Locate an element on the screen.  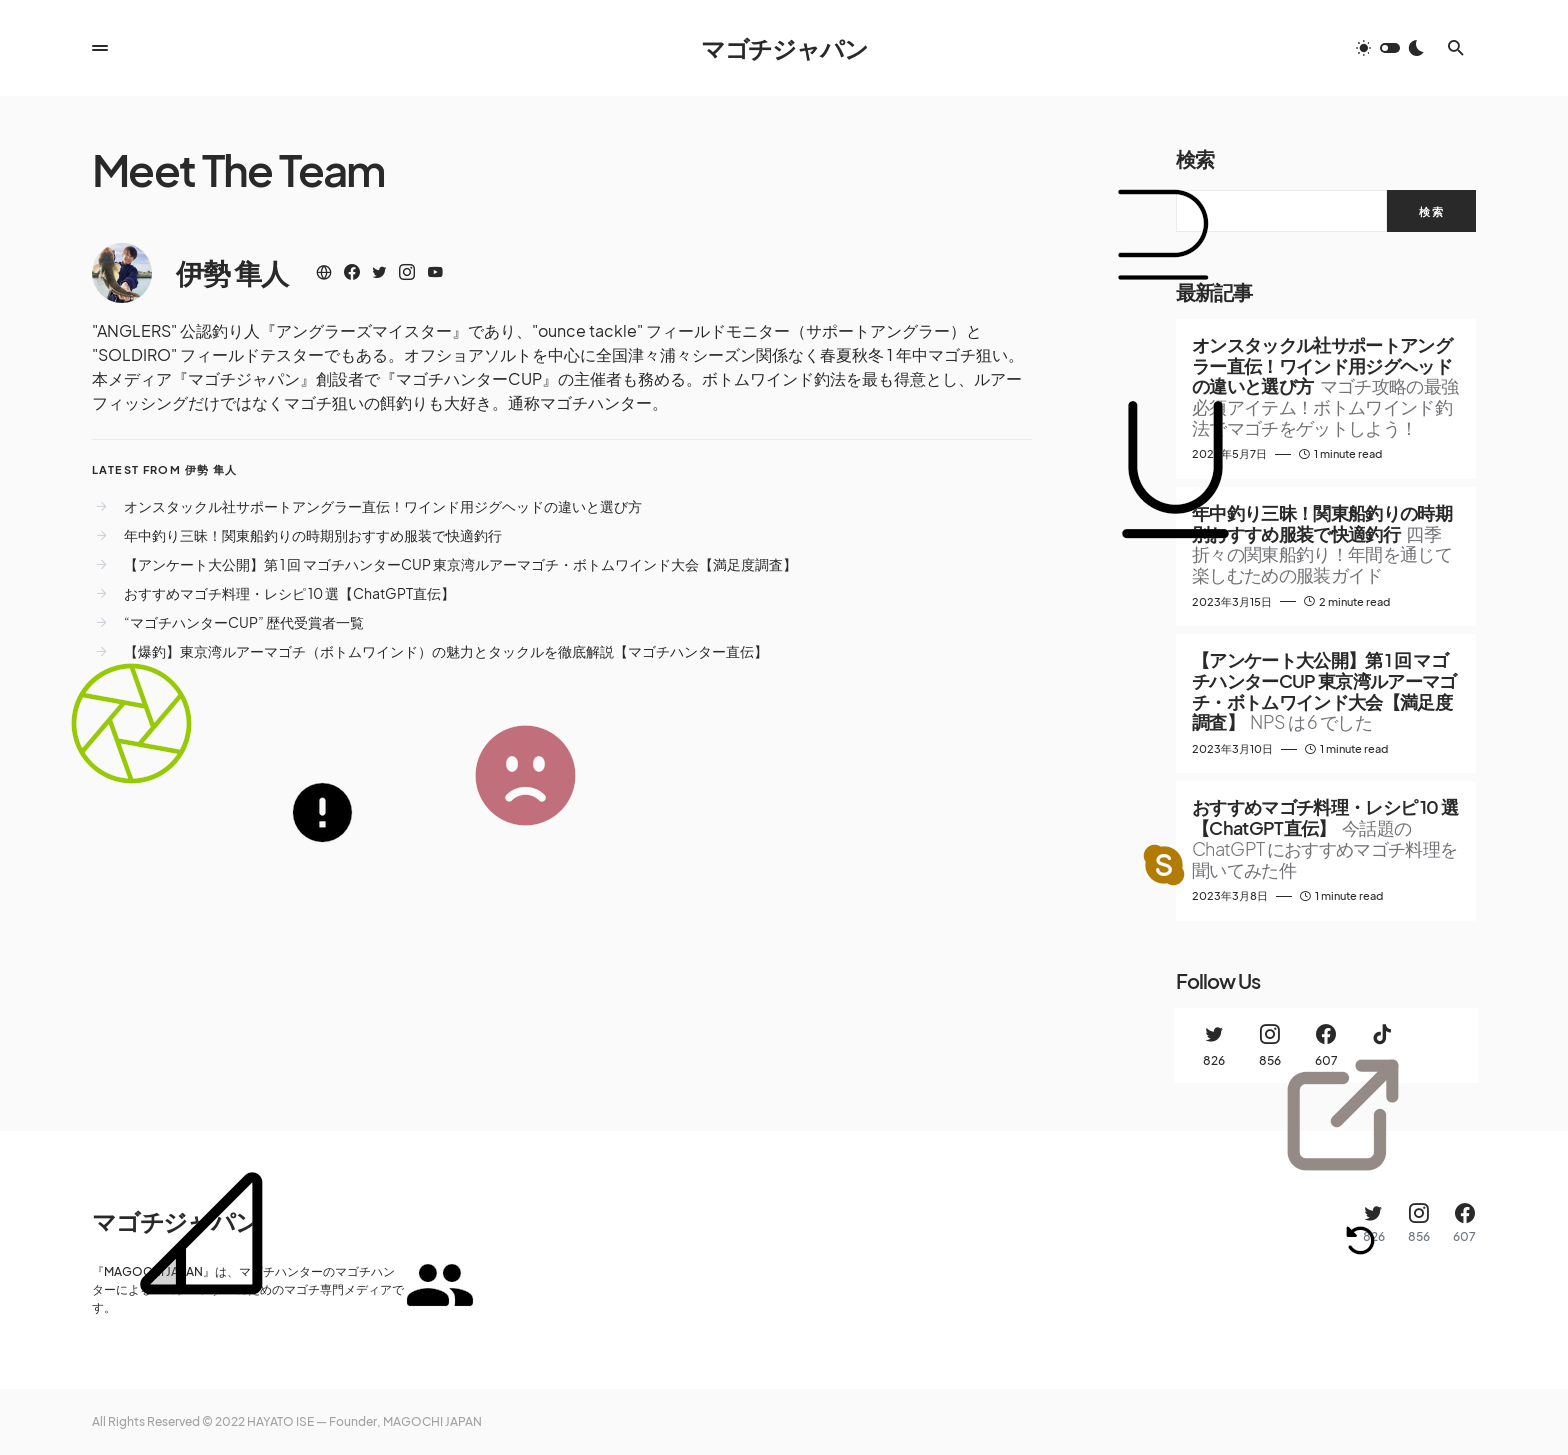
apply underline formatting to selected text is located at coordinates (1175, 460).